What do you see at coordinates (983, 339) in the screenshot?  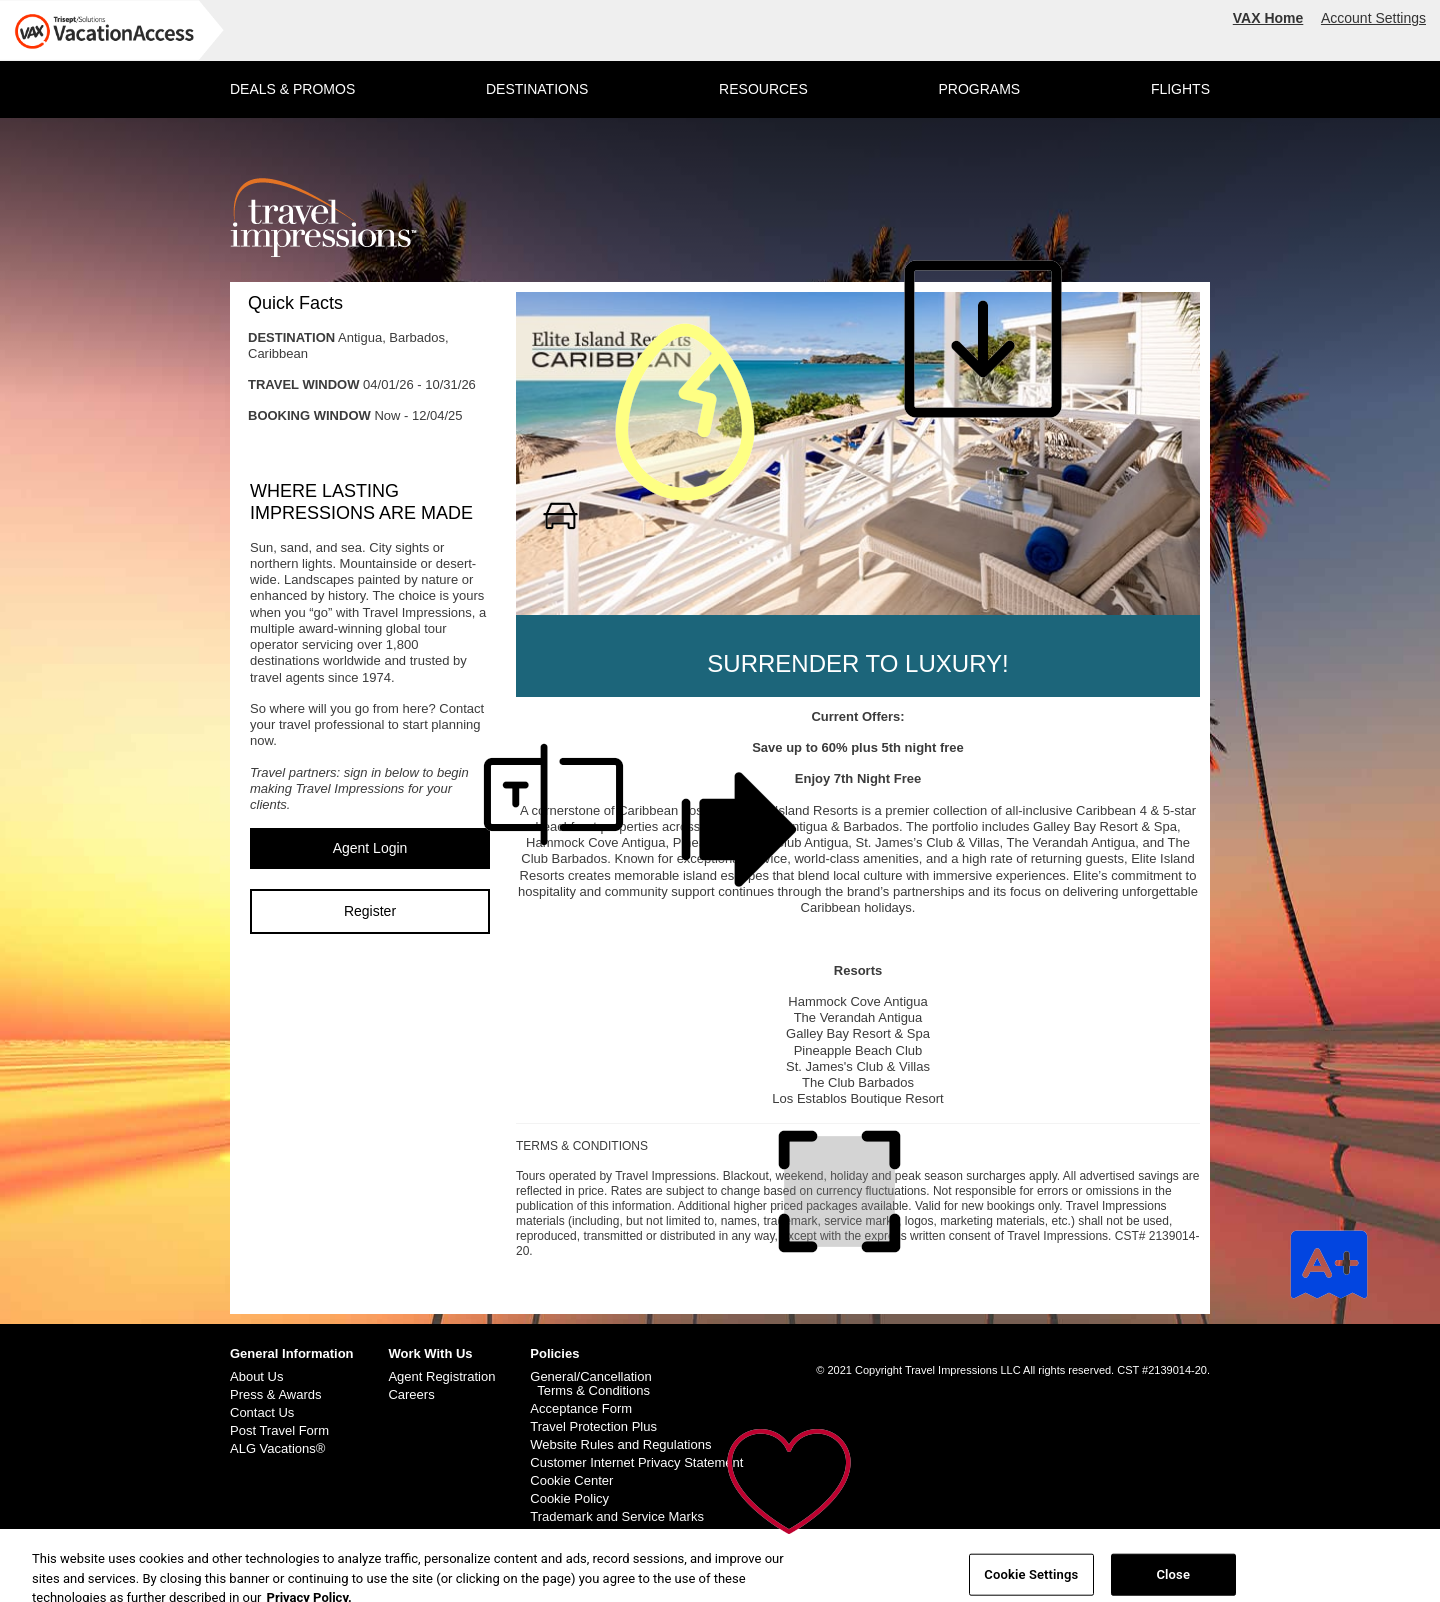 I see `download file or content` at bounding box center [983, 339].